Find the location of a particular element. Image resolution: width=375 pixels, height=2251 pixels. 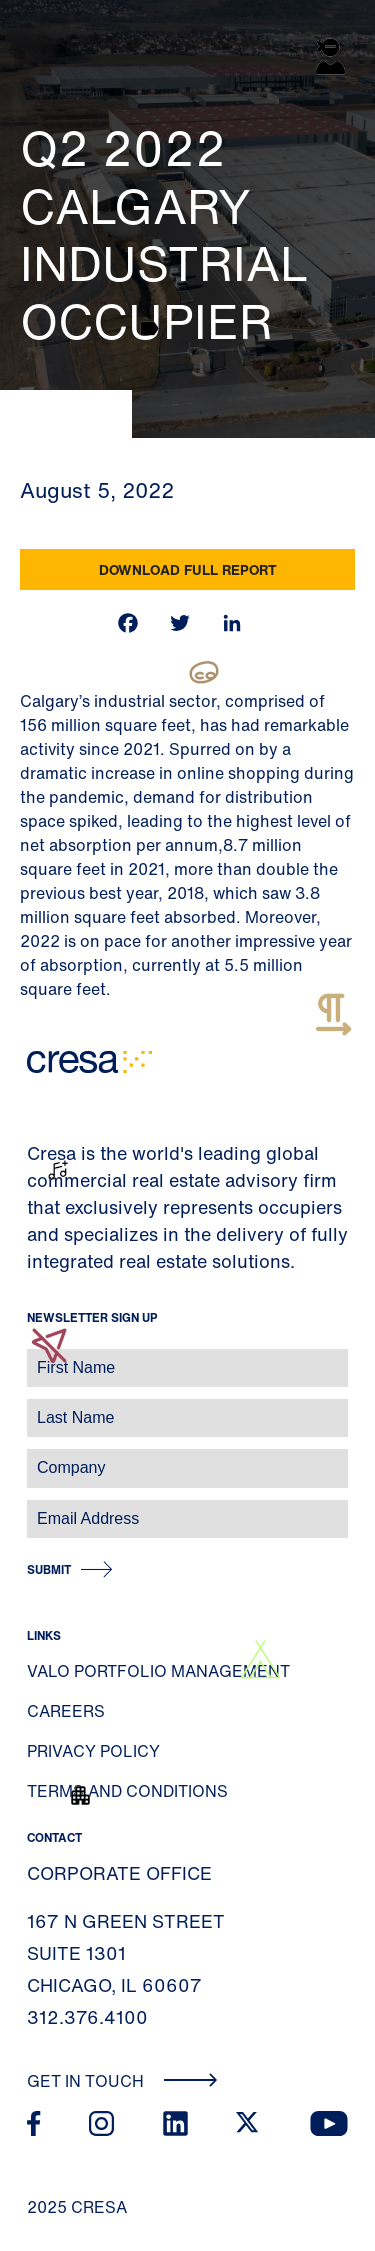

view apartment listings is located at coordinates (80, 1795).